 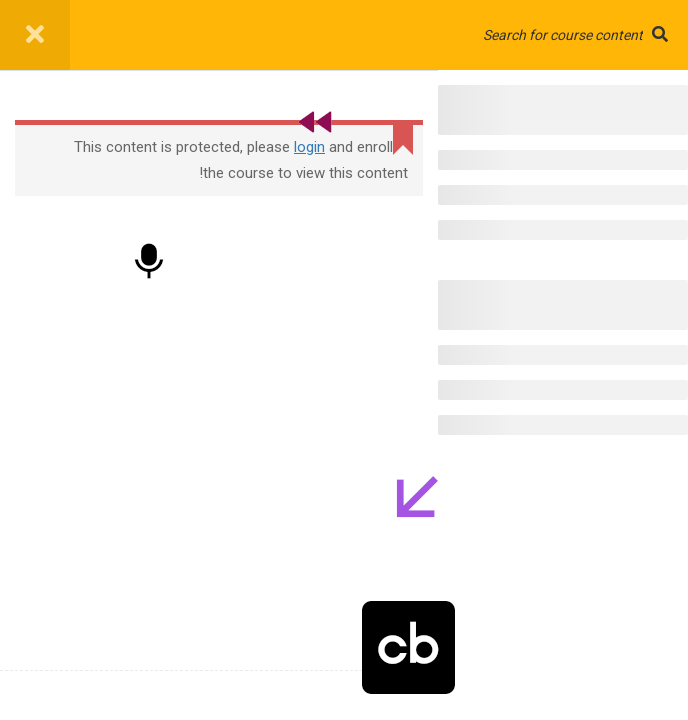 I want to click on rewind or skip backward in media playback, so click(x=316, y=122).